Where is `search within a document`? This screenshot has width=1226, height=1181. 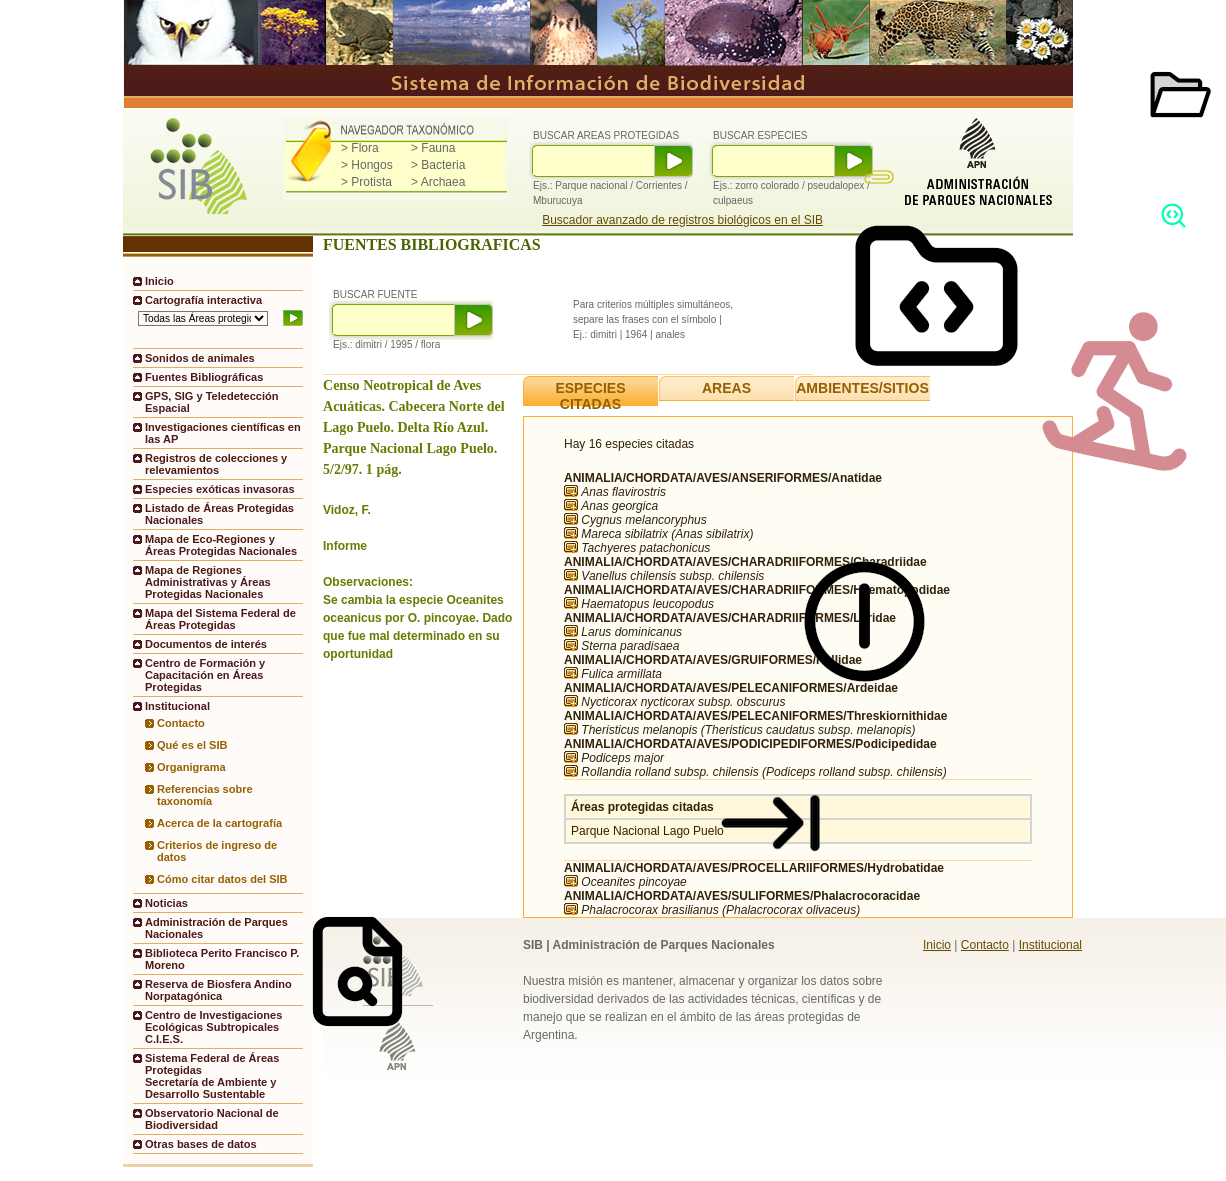
search within a document is located at coordinates (357, 971).